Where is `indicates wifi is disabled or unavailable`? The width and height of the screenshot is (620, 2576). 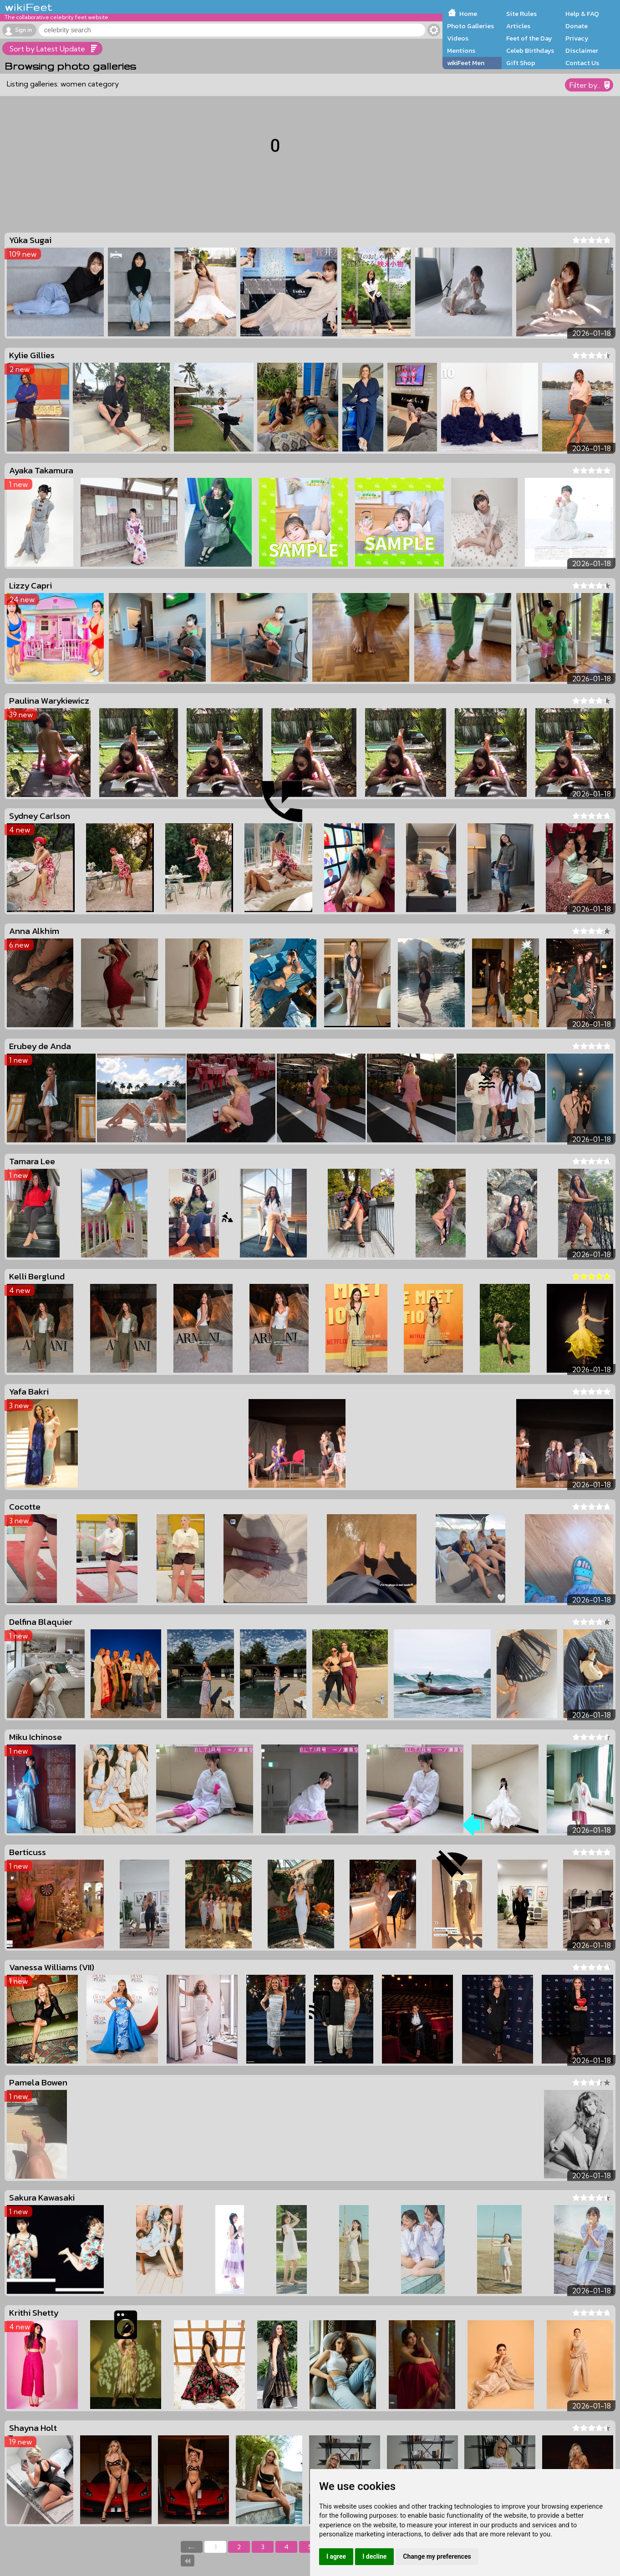
indicates wifi is disabled or unavailable is located at coordinates (452, 1865).